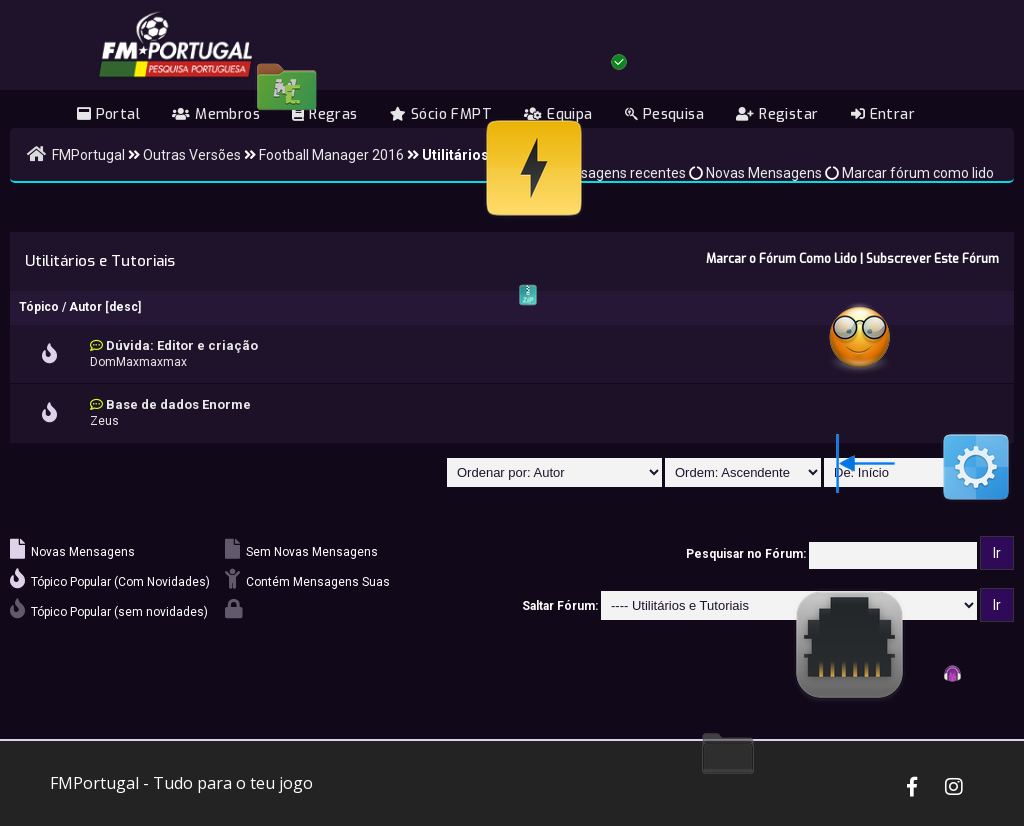 This screenshot has height=826, width=1024. I want to click on go to the first item in a list or sequence, so click(865, 463).